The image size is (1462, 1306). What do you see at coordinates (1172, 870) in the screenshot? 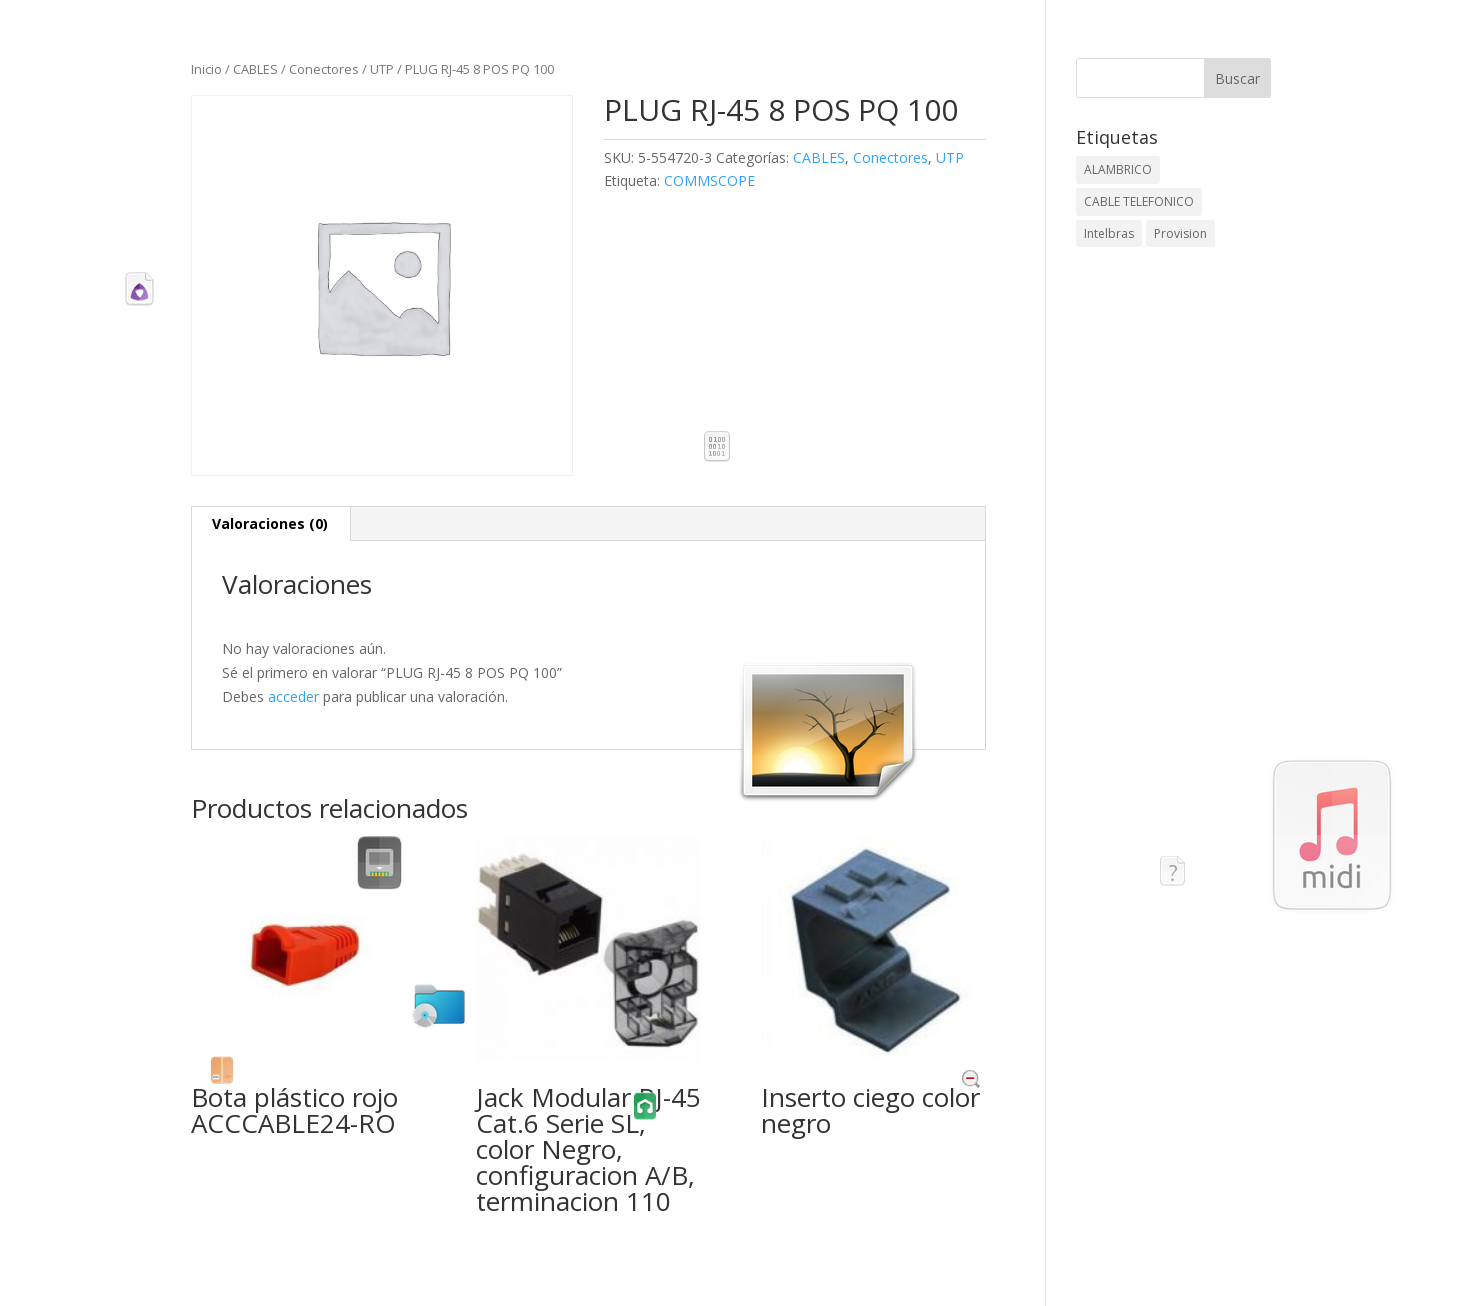
I see `unrecognized file type` at bounding box center [1172, 870].